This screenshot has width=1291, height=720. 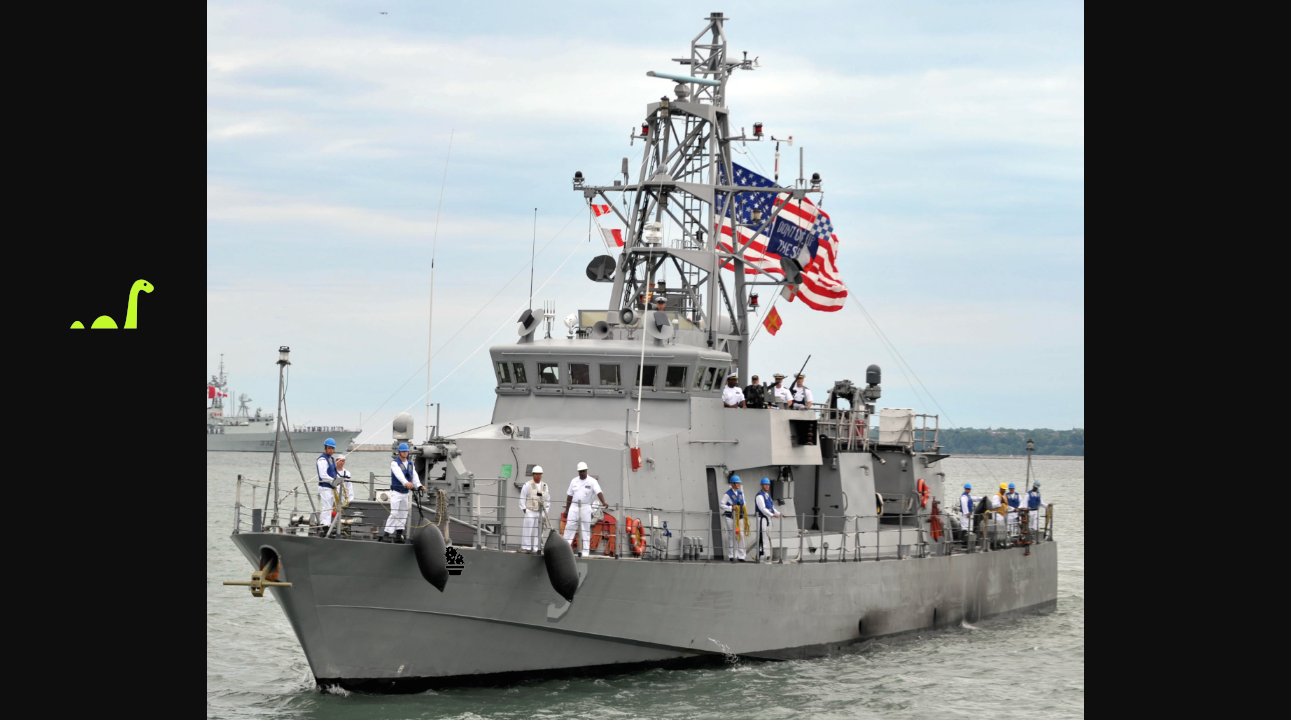 I want to click on decorative plant or garden category indicator, so click(x=455, y=561).